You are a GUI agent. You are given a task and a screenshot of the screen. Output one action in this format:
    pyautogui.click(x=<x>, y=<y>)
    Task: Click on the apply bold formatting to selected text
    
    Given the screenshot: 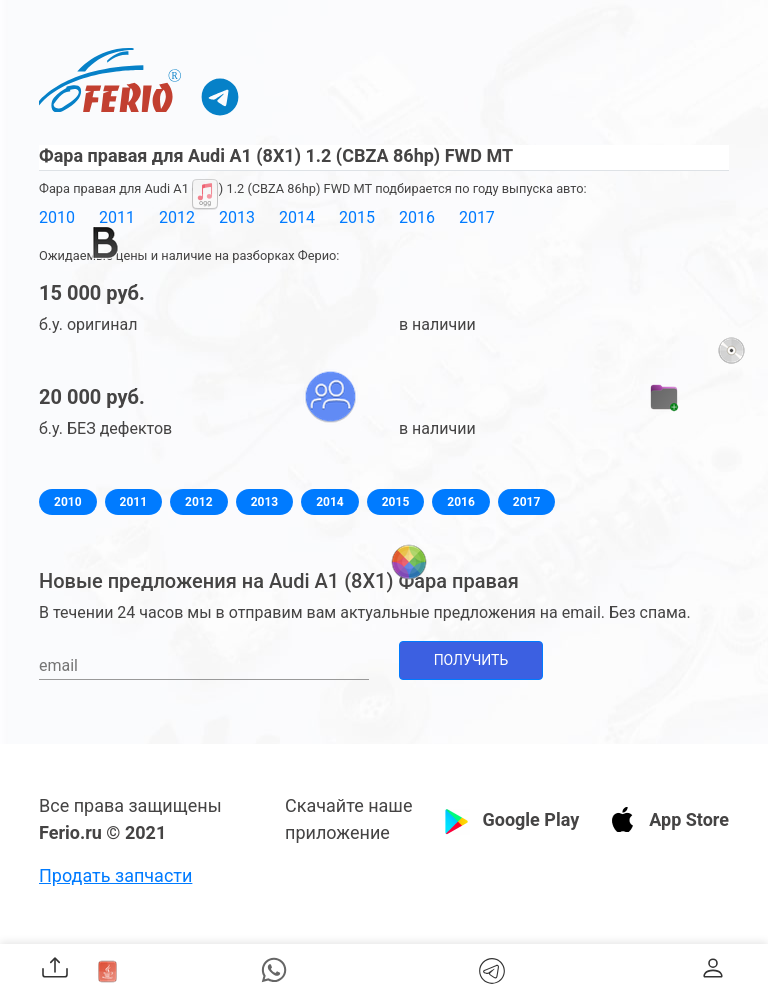 What is the action you would take?
    pyautogui.click(x=105, y=242)
    